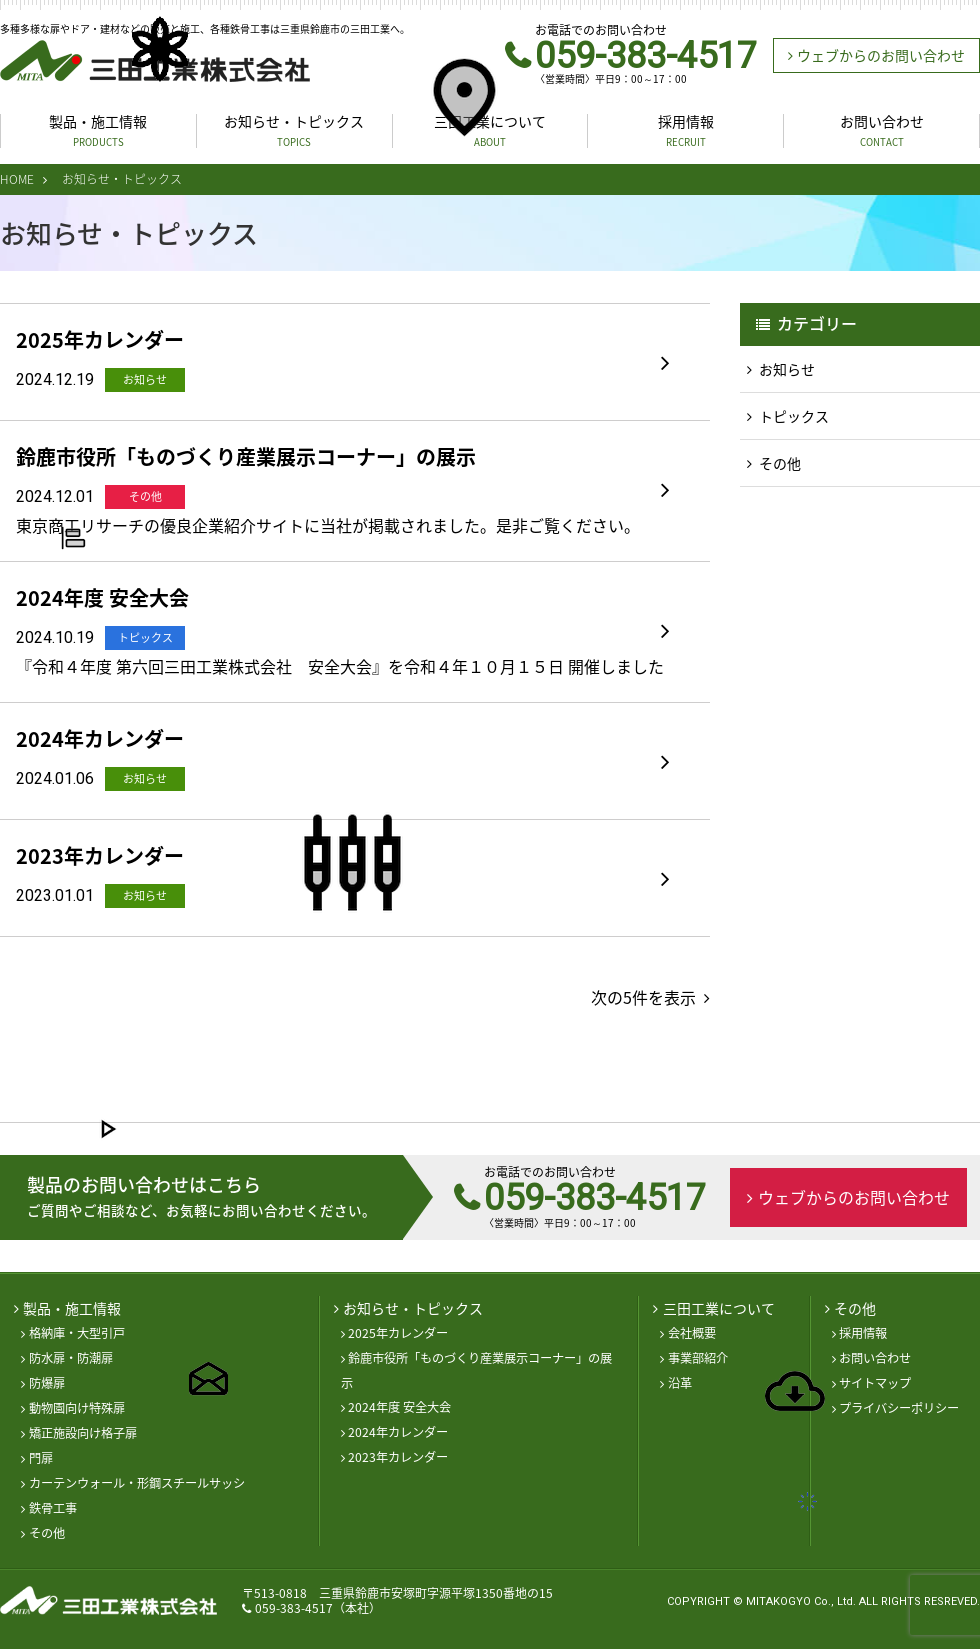 This screenshot has height=1649, width=980. Describe the element at coordinates (464, 97) in the screenshot. I see `view or select a location on the map` at that location.